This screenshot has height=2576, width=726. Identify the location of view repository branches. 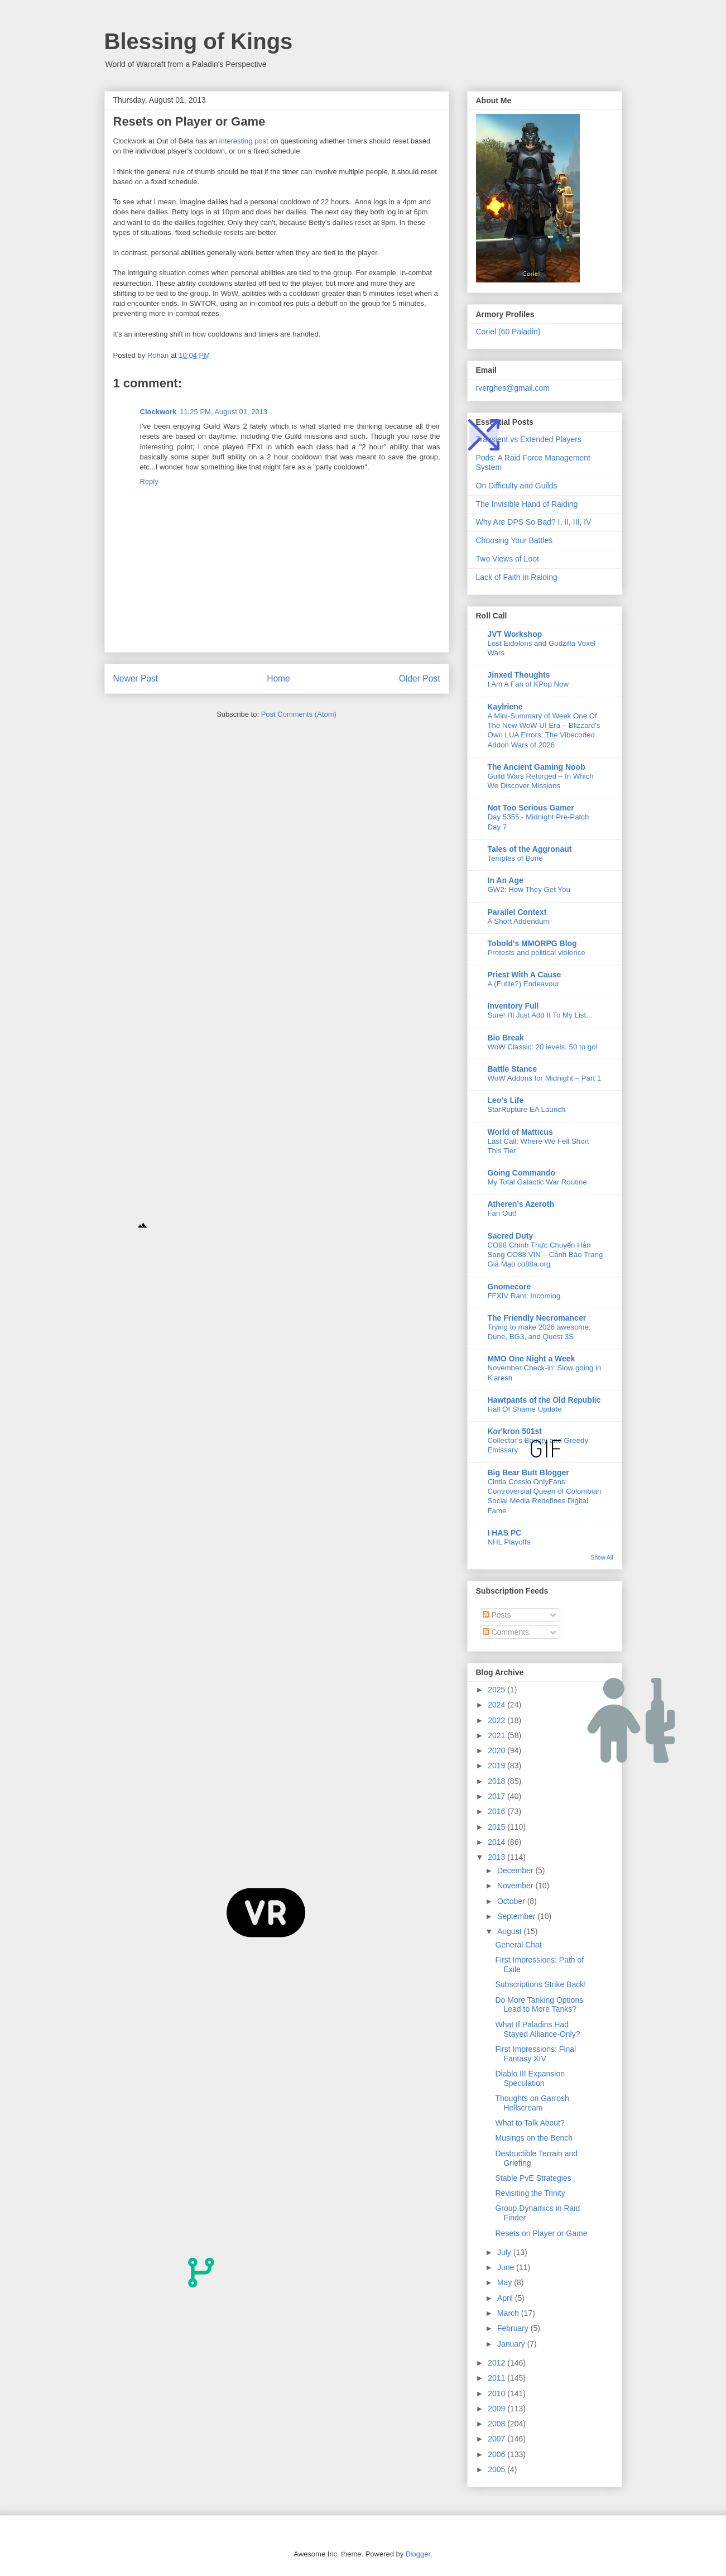
(201, 2272).